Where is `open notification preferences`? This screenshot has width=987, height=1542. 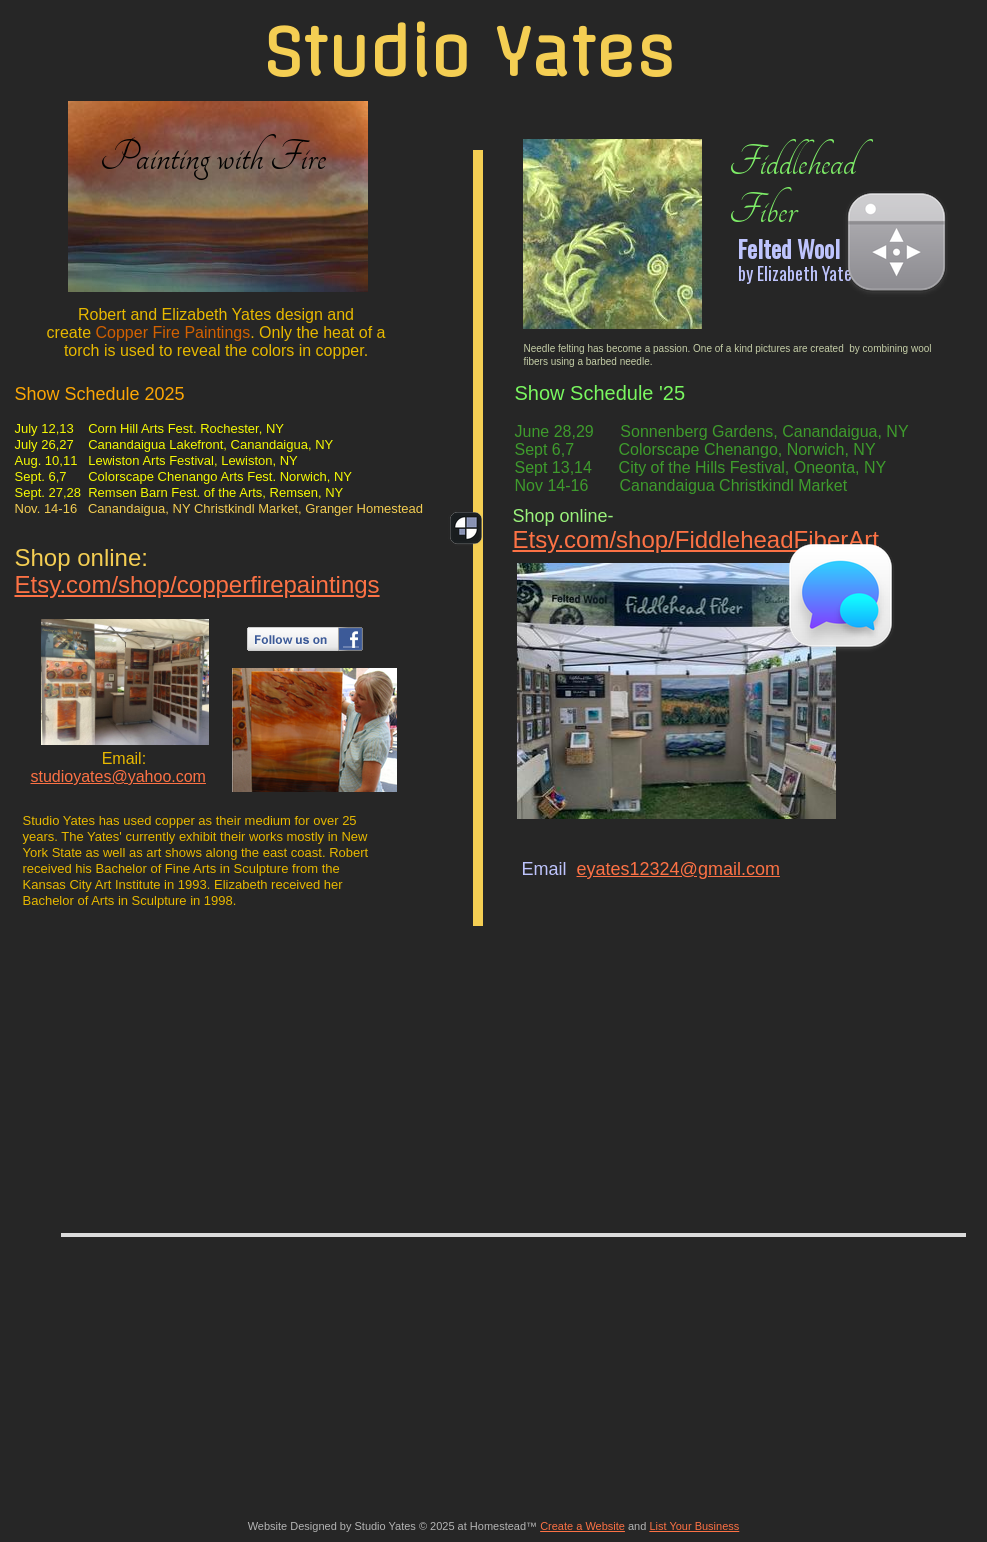 open notification preferences is located at coordinates (840, 595).